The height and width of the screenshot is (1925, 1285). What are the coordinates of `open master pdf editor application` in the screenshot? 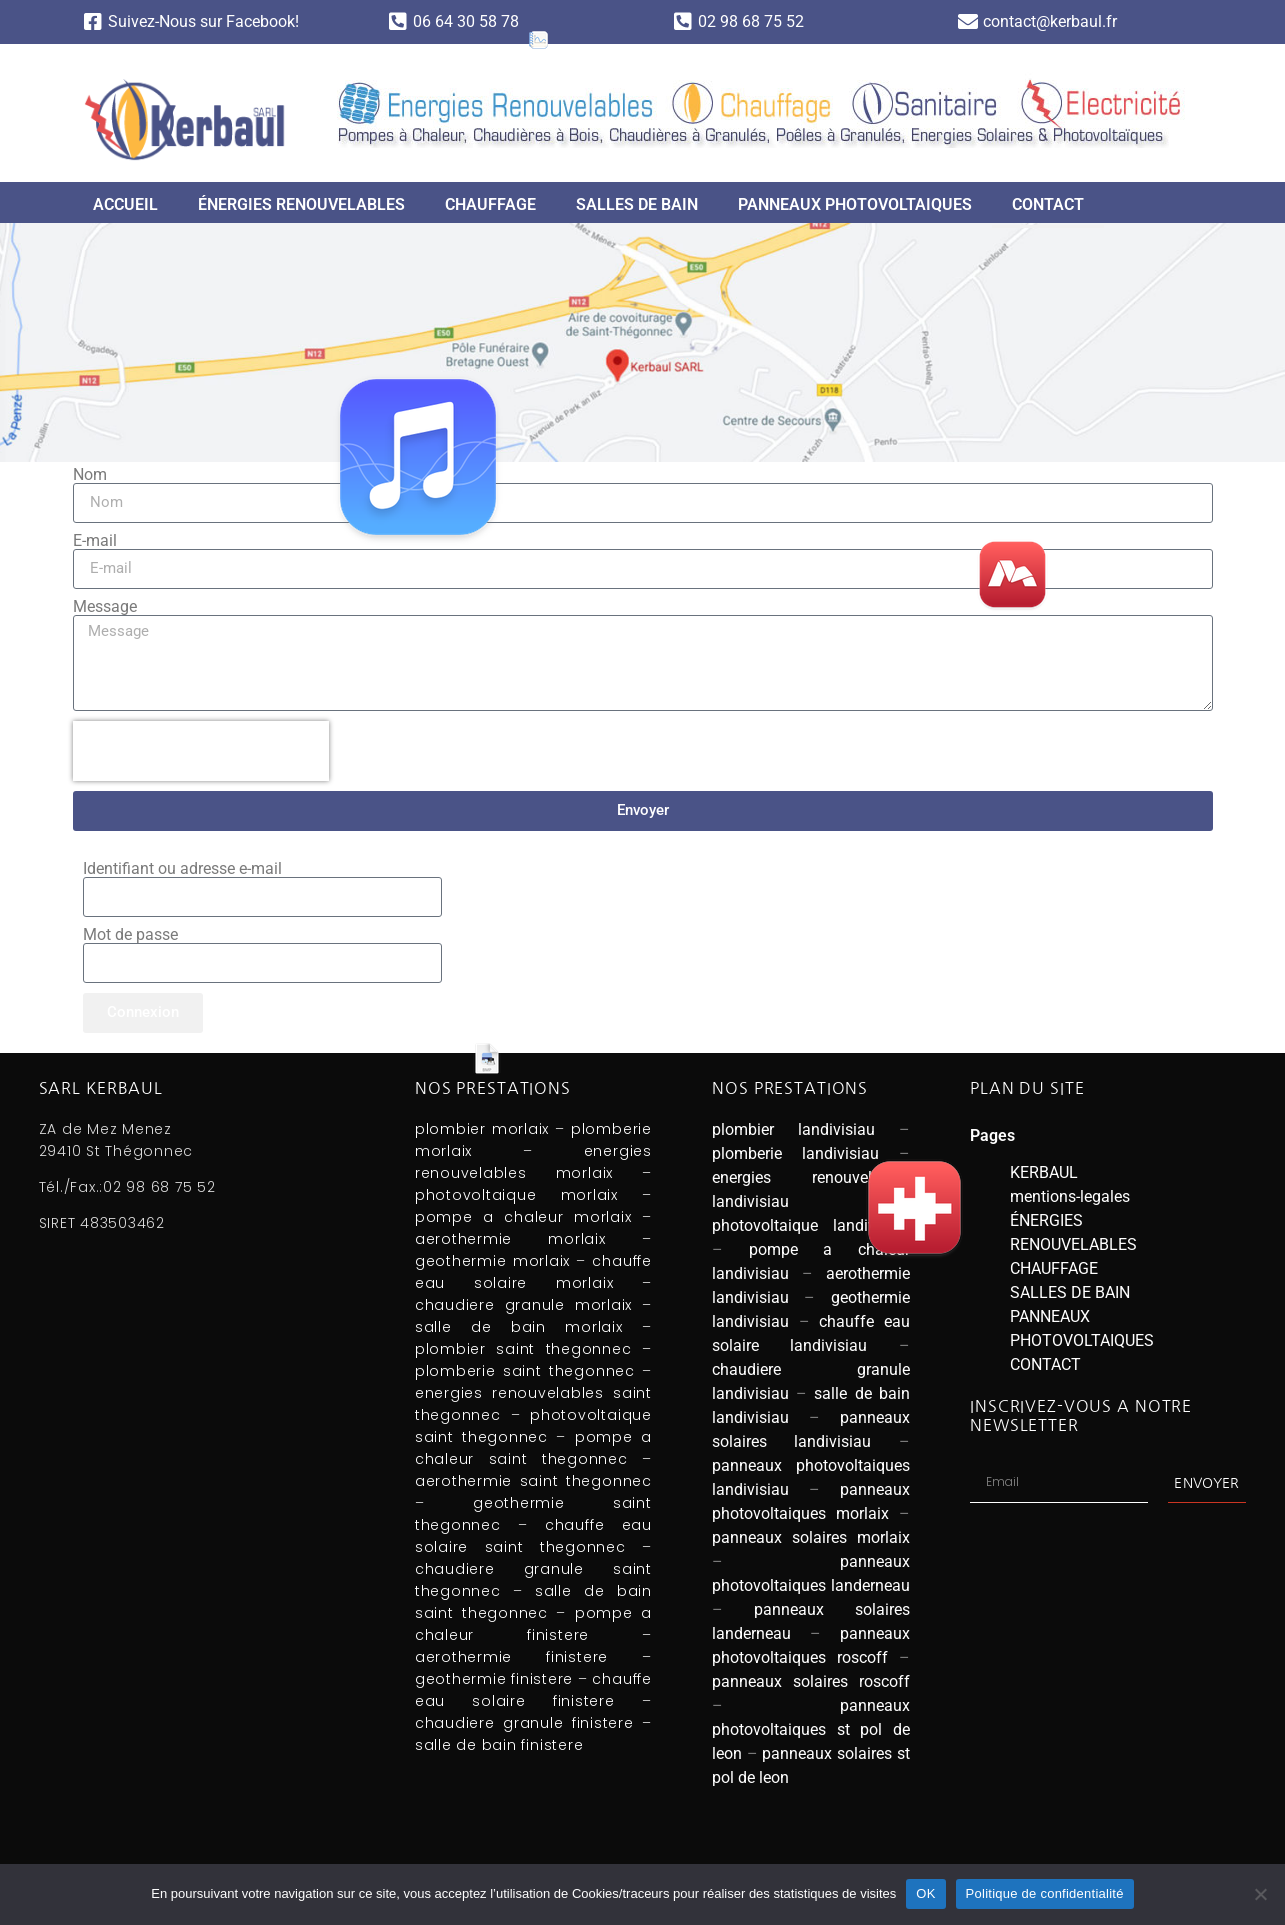 It's located at (1012, 574).